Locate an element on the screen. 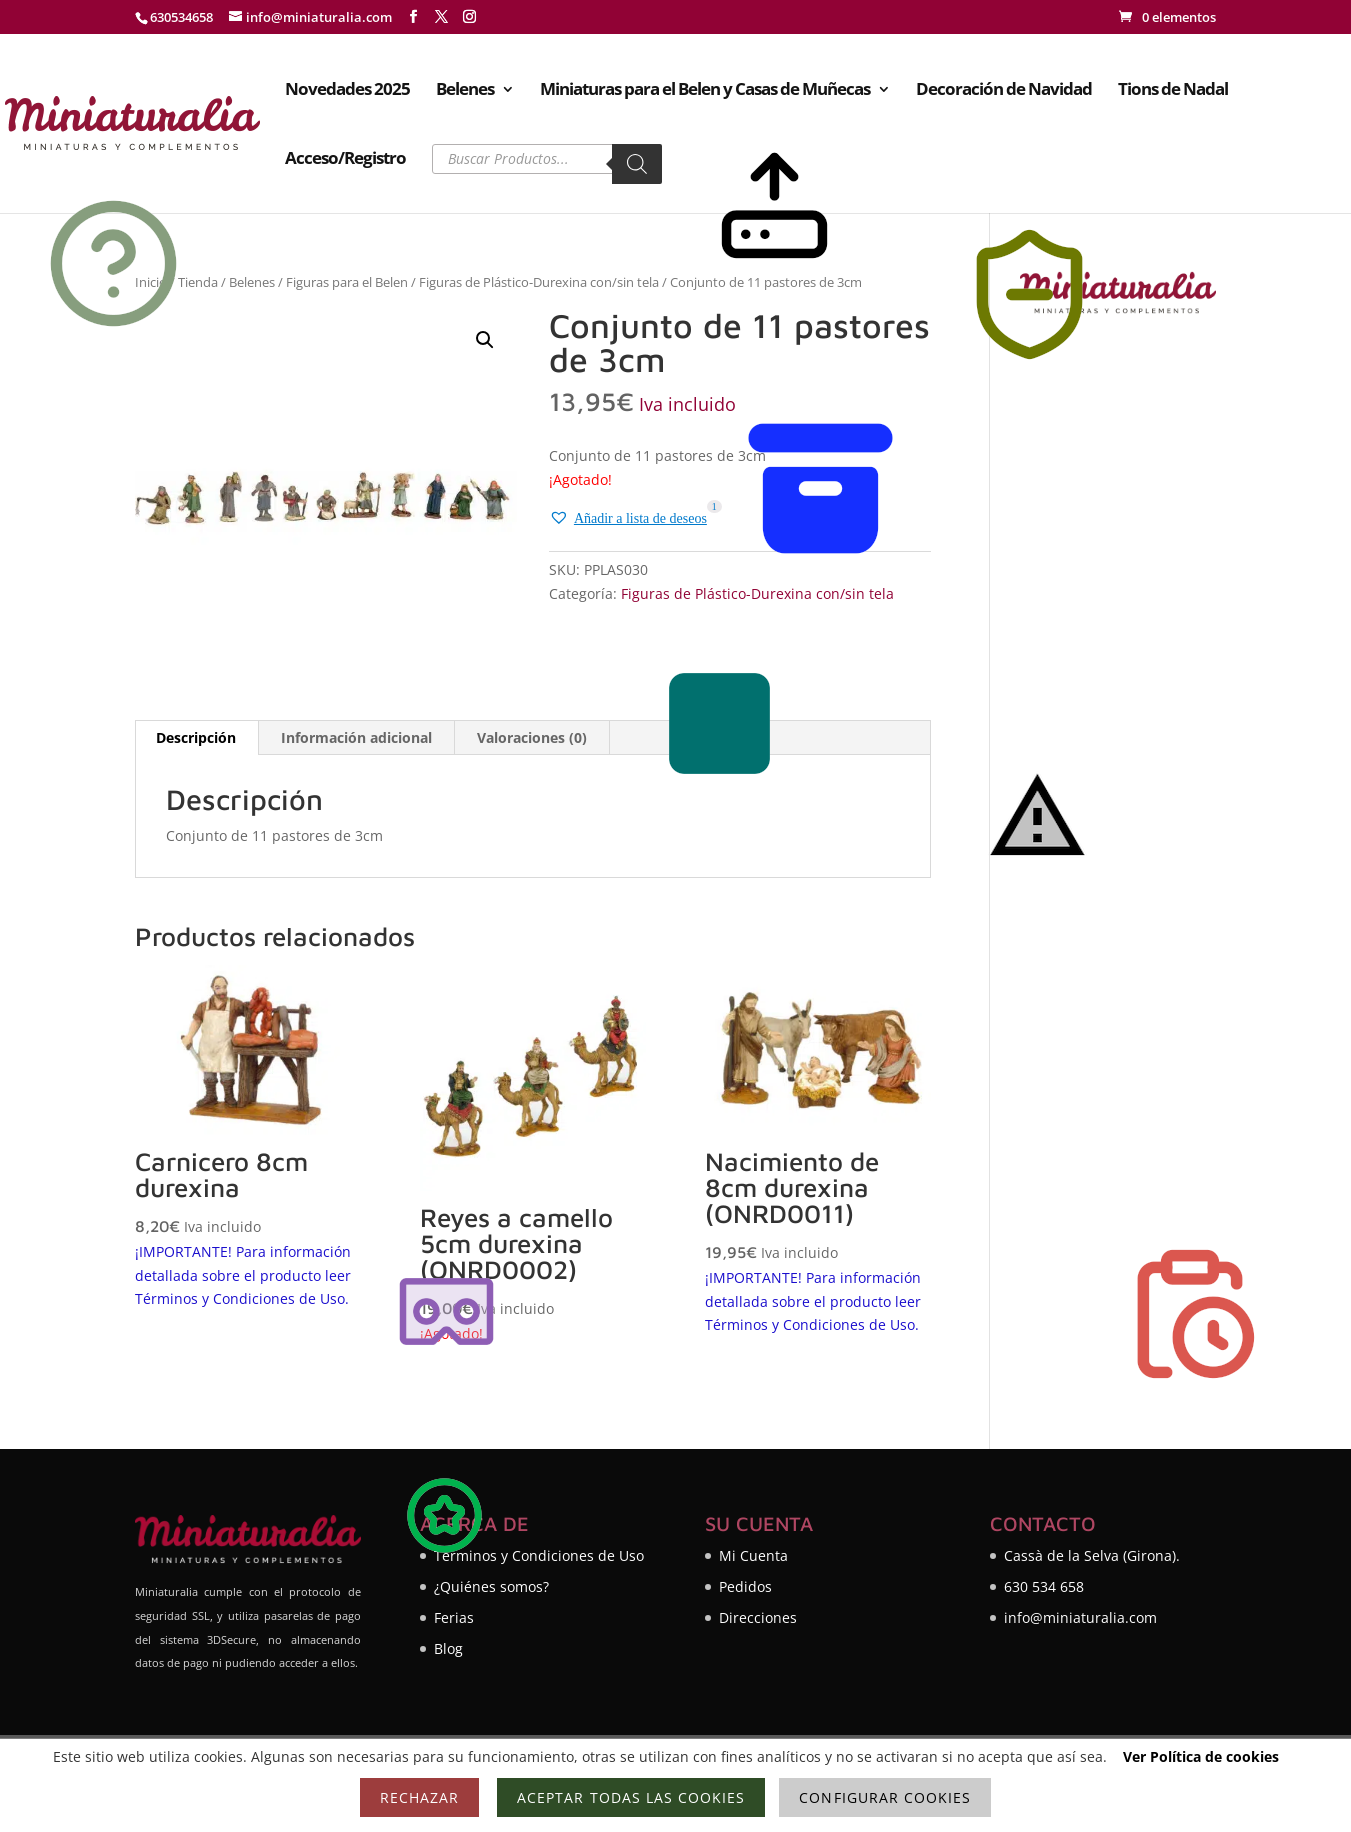  archive this item is located at coordinates (820, 488).